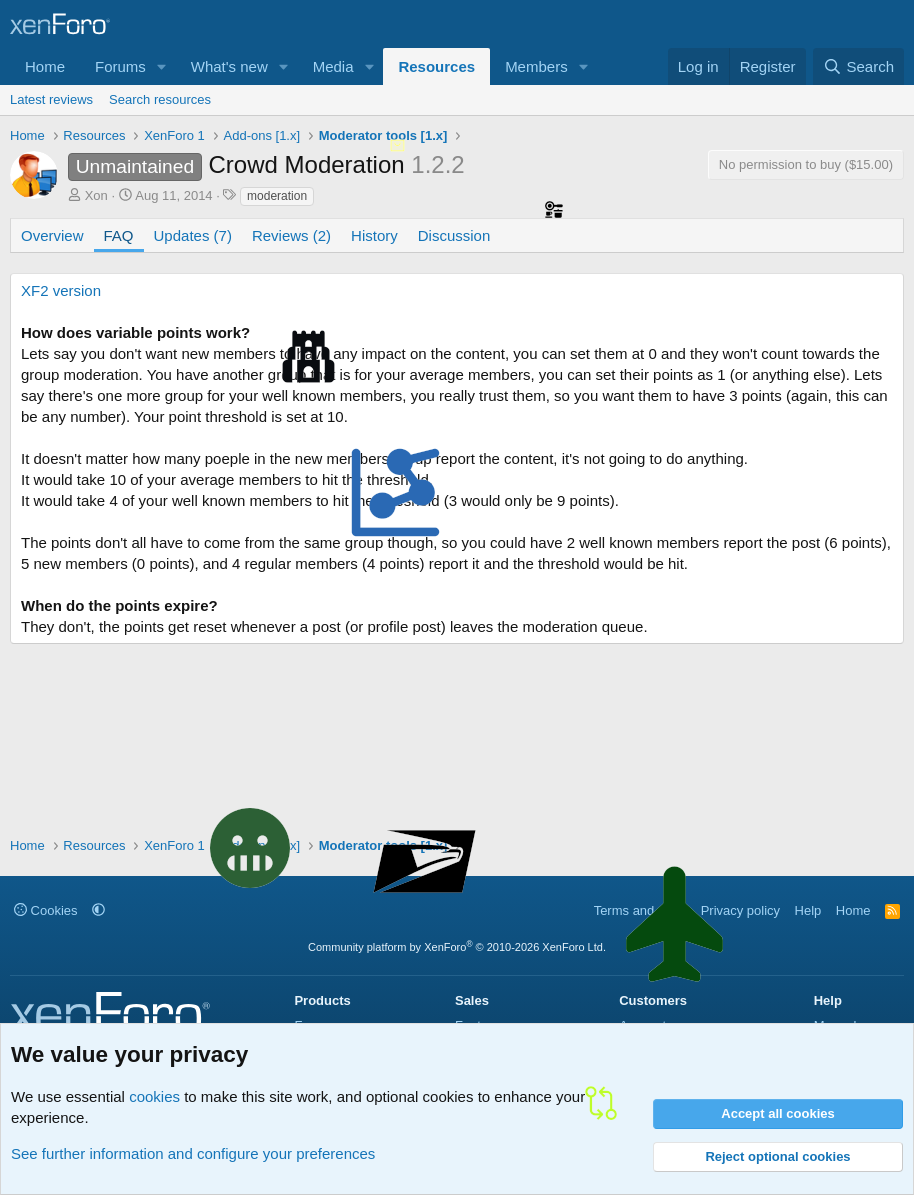 This screenshot has height=1195, width=914. I want to click on united states postal service logo, so click(424, 861).